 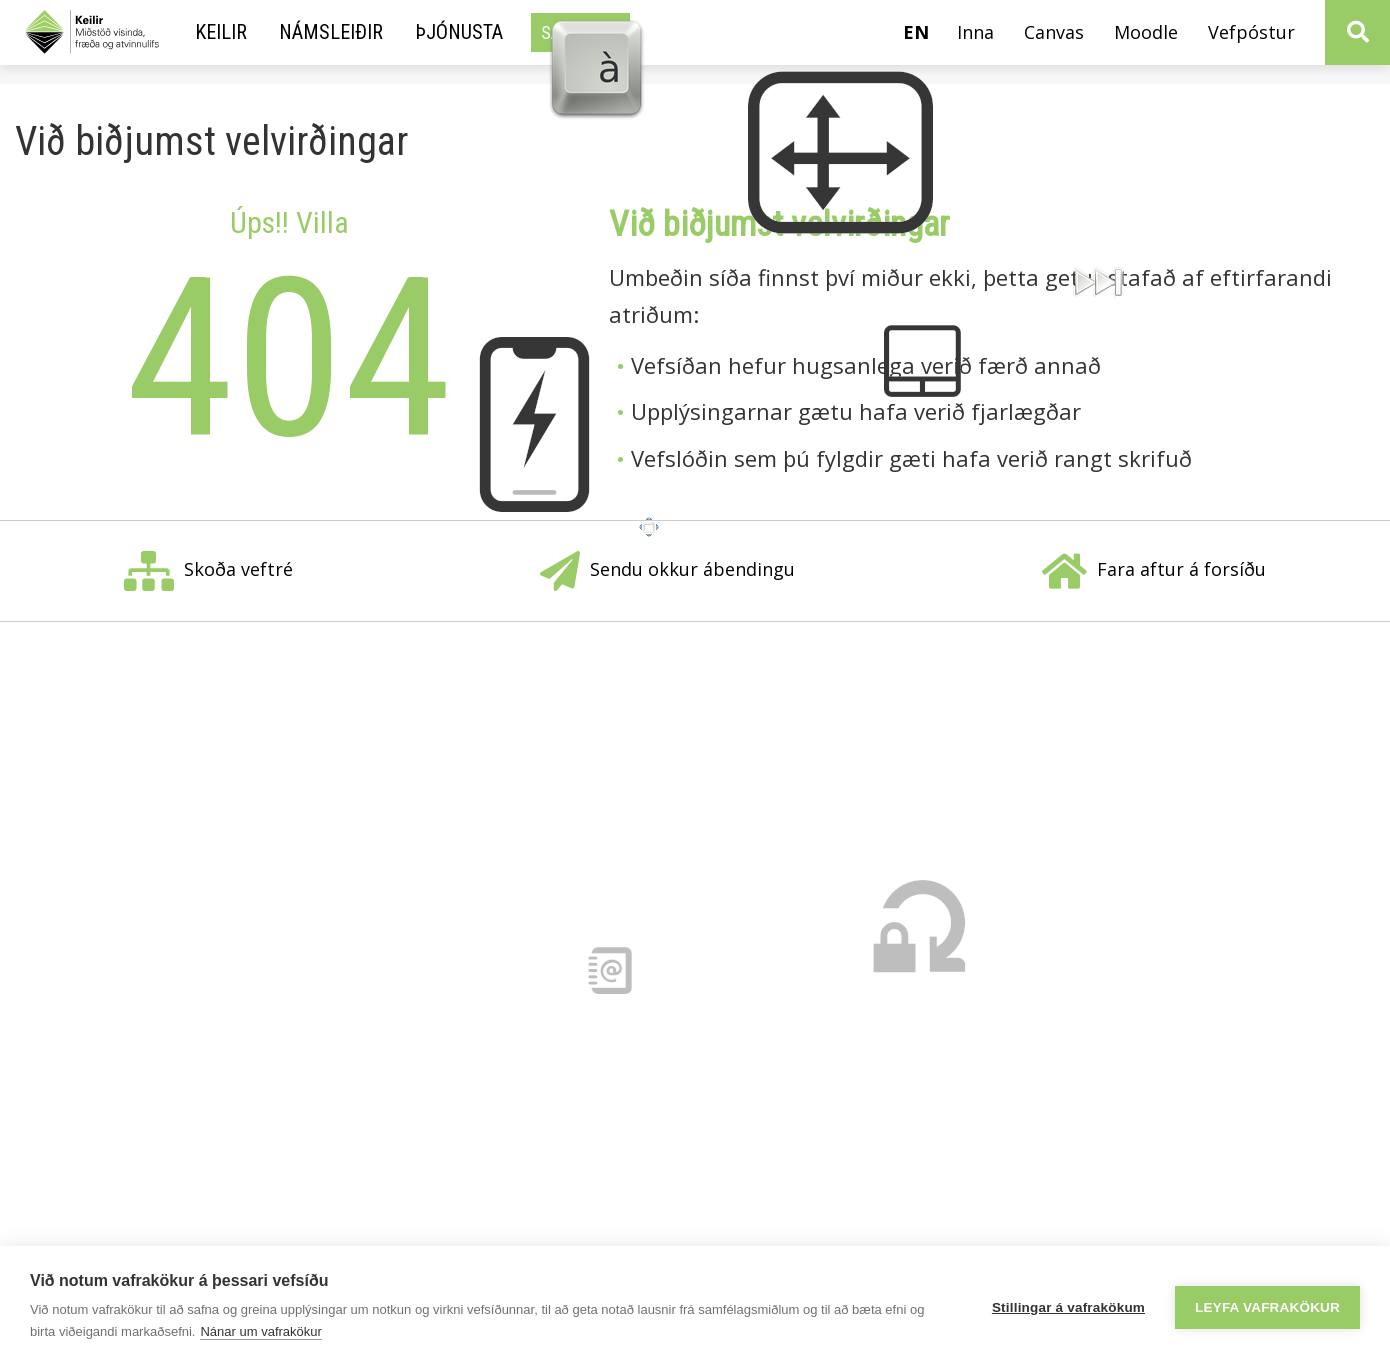 What do you see at coordinates (840, 152) in the screenshot?
I see `adjust display or screen settings` at bounding box center [840, 152].